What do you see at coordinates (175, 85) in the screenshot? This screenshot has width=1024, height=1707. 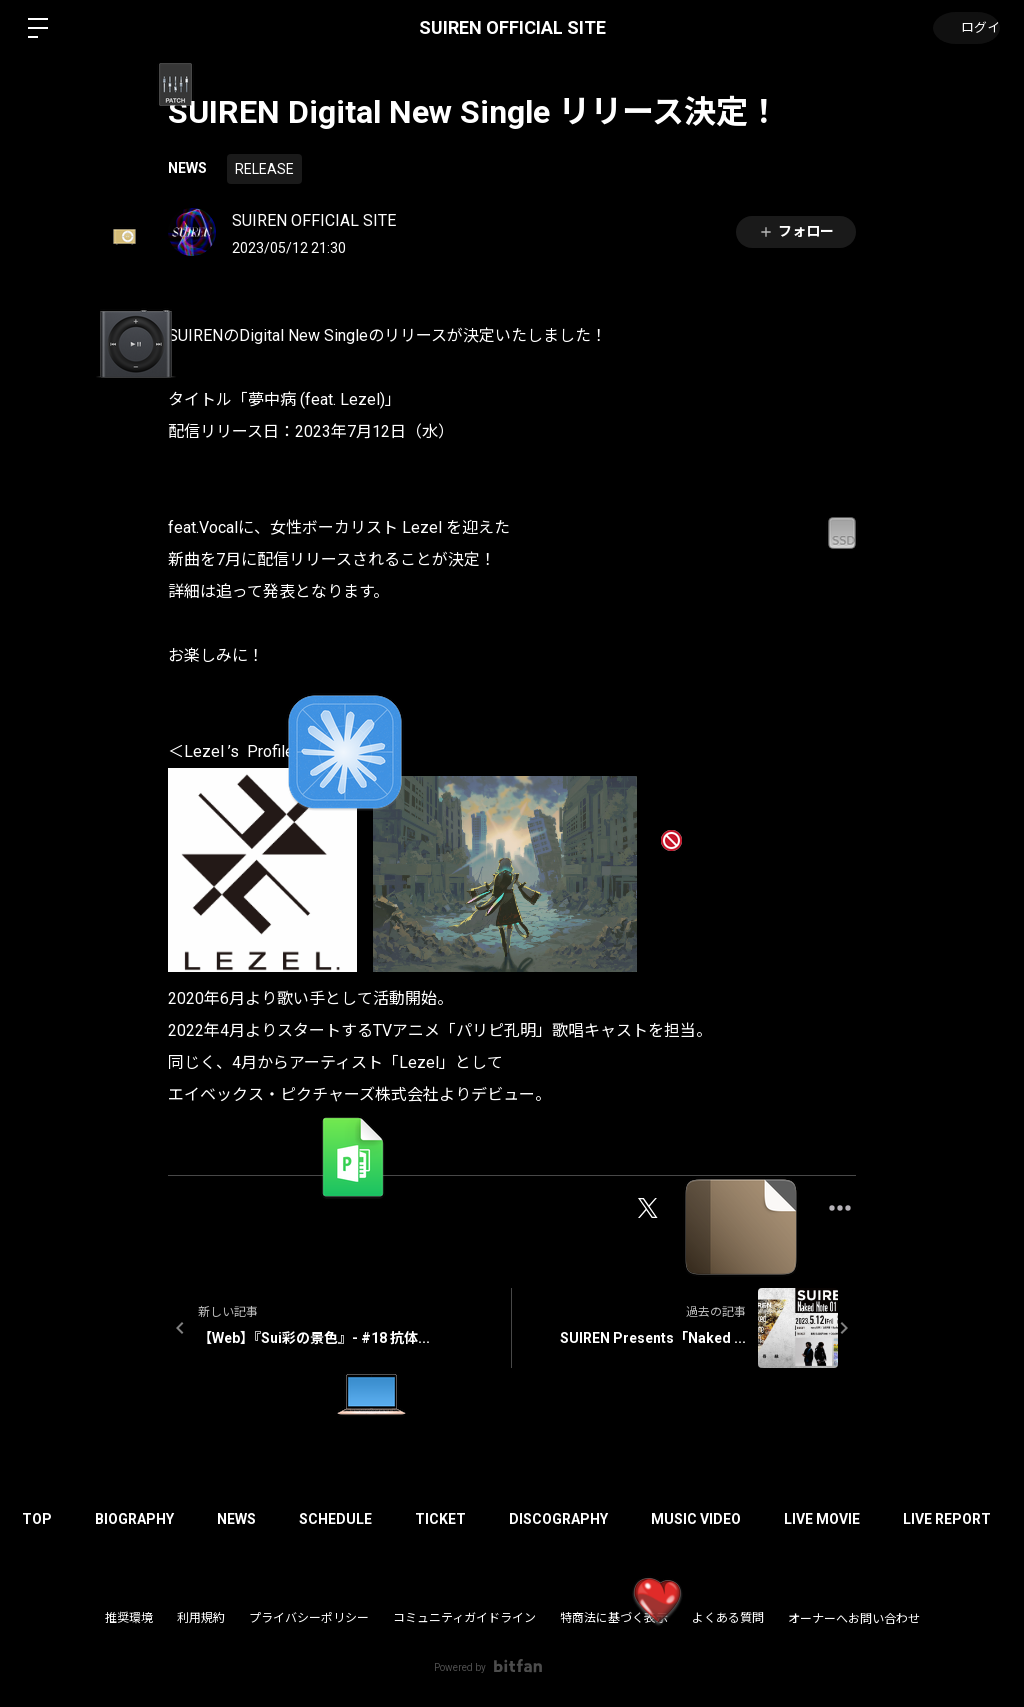 I see `open patch settings in GarageBand` at bounding box center [175, 85].